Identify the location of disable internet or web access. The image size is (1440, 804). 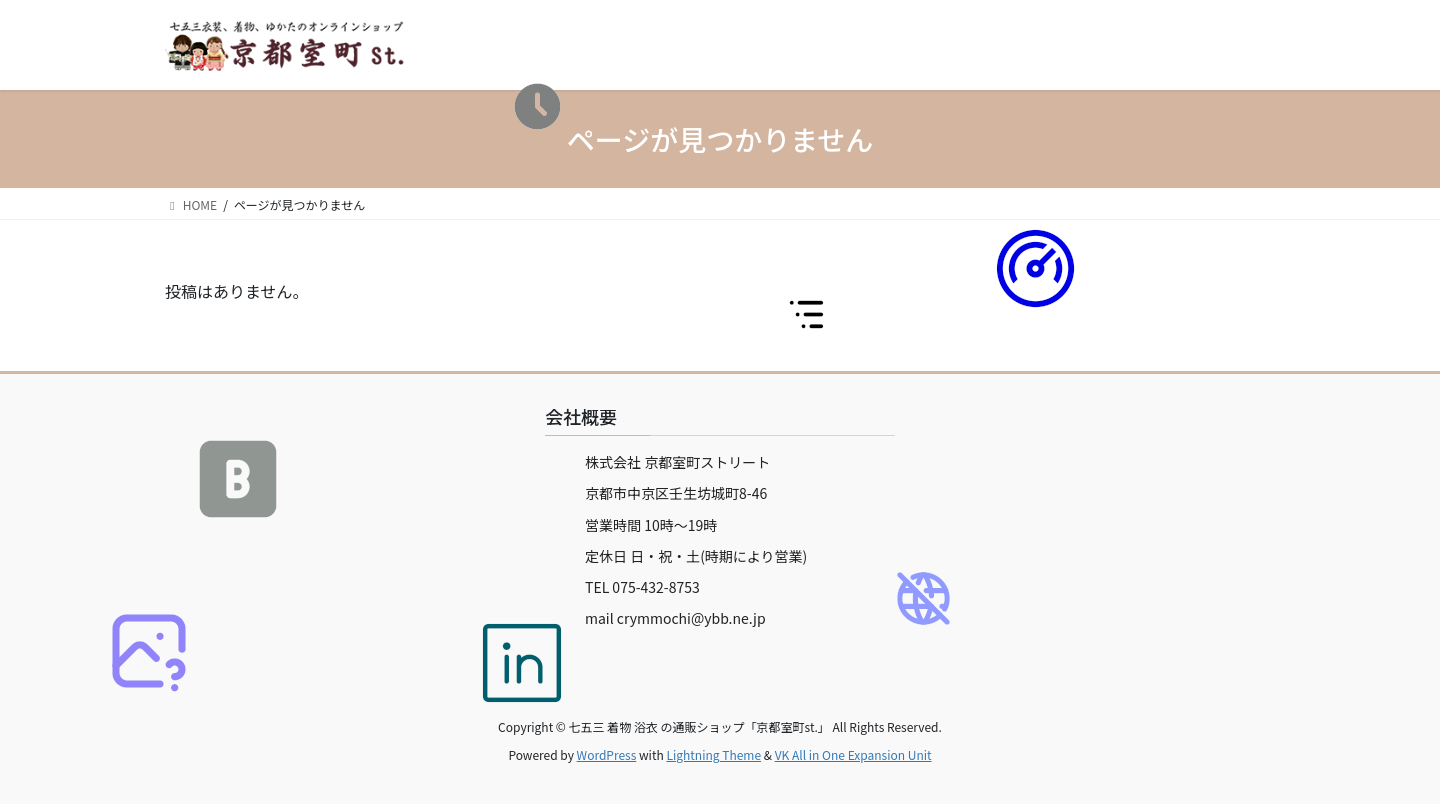
(923, 598).